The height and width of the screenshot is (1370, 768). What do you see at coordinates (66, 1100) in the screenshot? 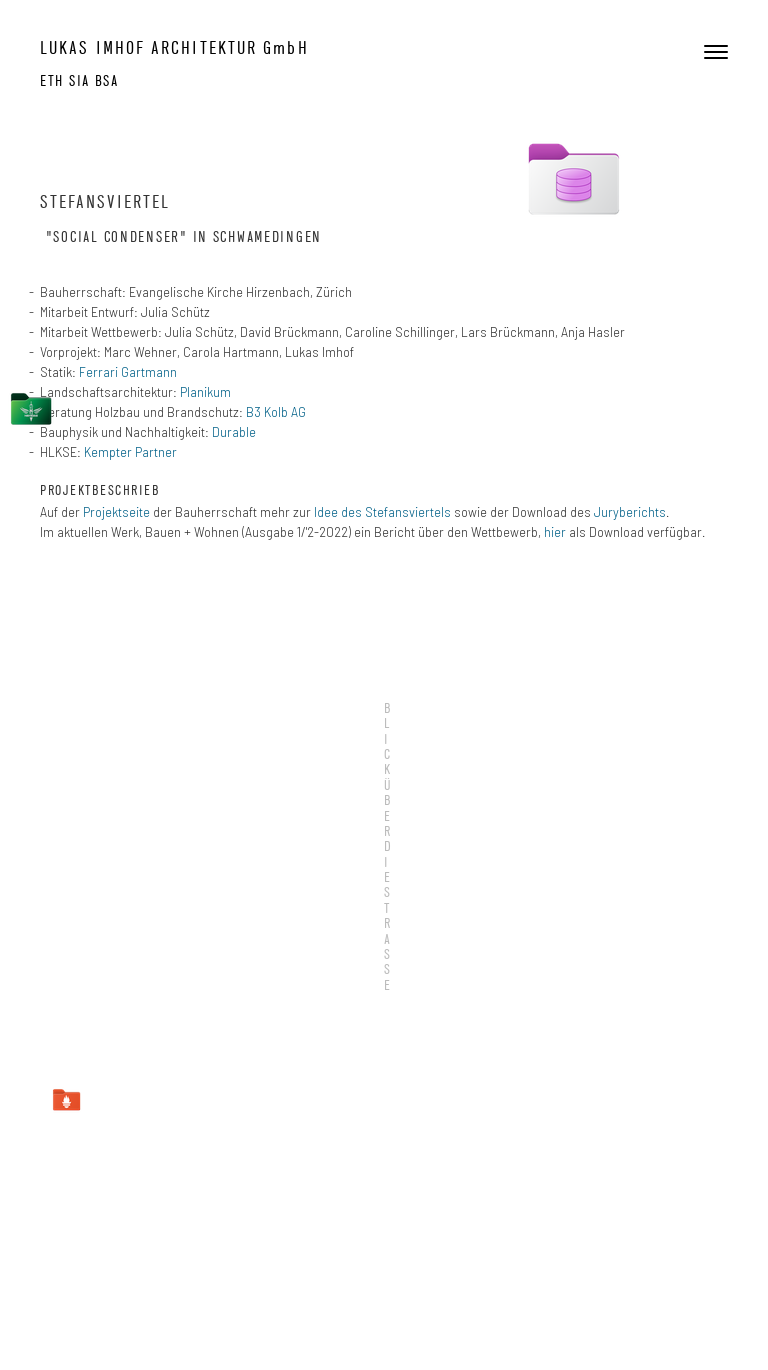
I see `open prometheus monitoring project folder` at bounding box center [66, 1100].